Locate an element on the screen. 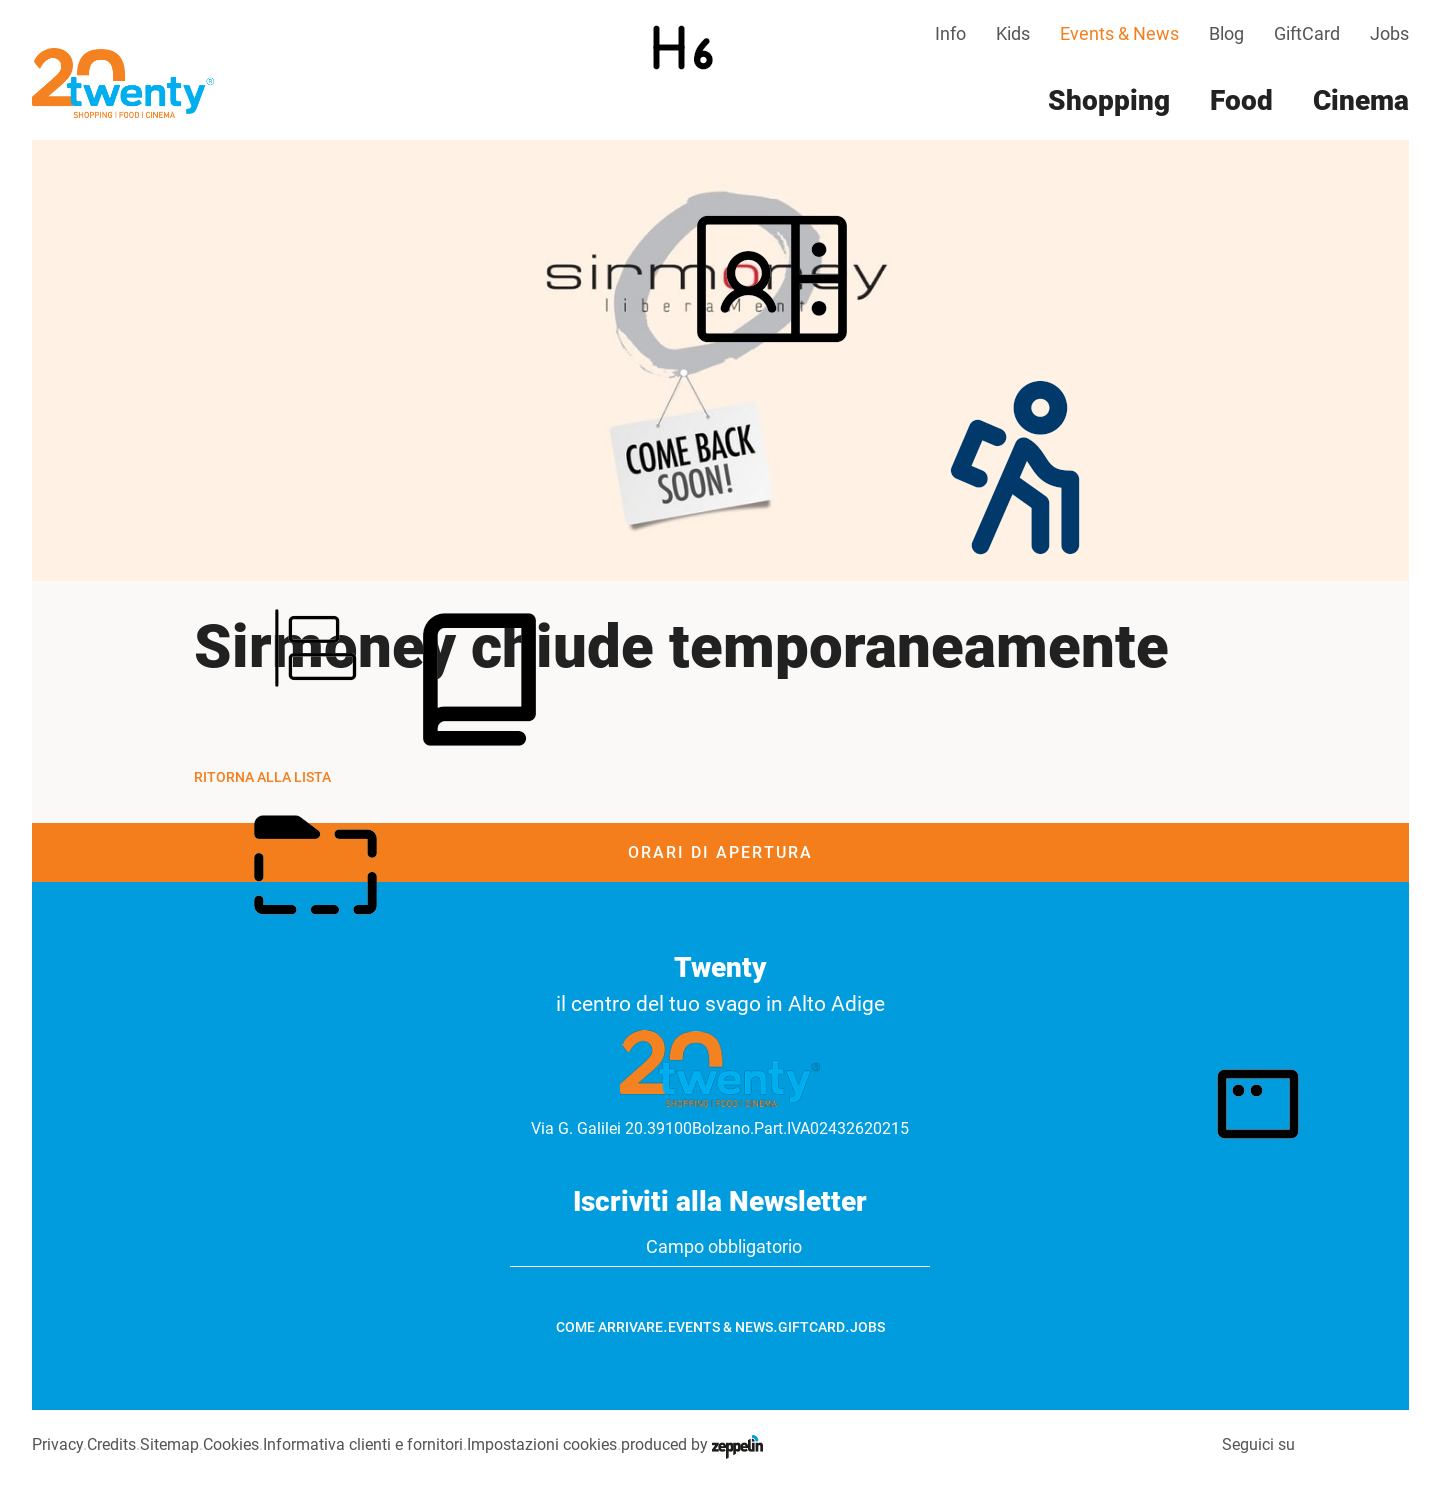 The width and height of the screenshot is (1440, 1485). access hiking trails or outdoor activities is located at coordinates (1022, 467).